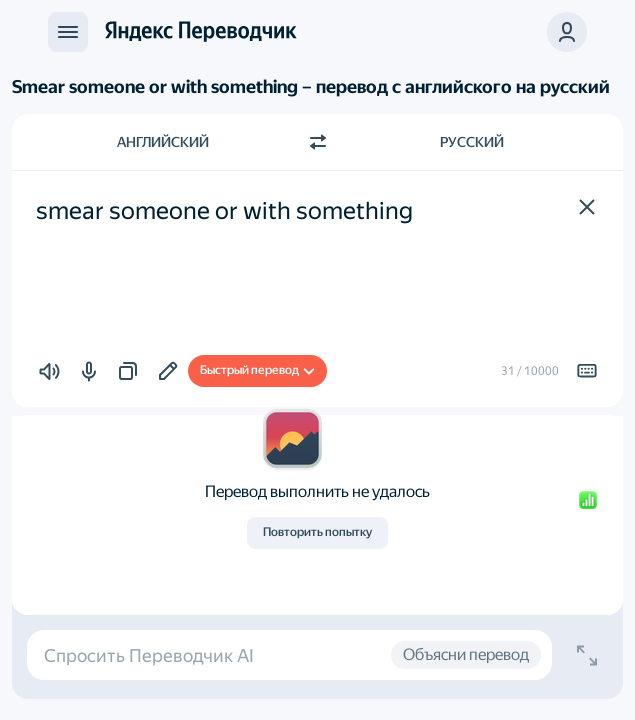  What do you see at coordinates (588, 500) in the screenshot?
I see `open Numbers spreadsheet app` at bounding box center [588, 500].